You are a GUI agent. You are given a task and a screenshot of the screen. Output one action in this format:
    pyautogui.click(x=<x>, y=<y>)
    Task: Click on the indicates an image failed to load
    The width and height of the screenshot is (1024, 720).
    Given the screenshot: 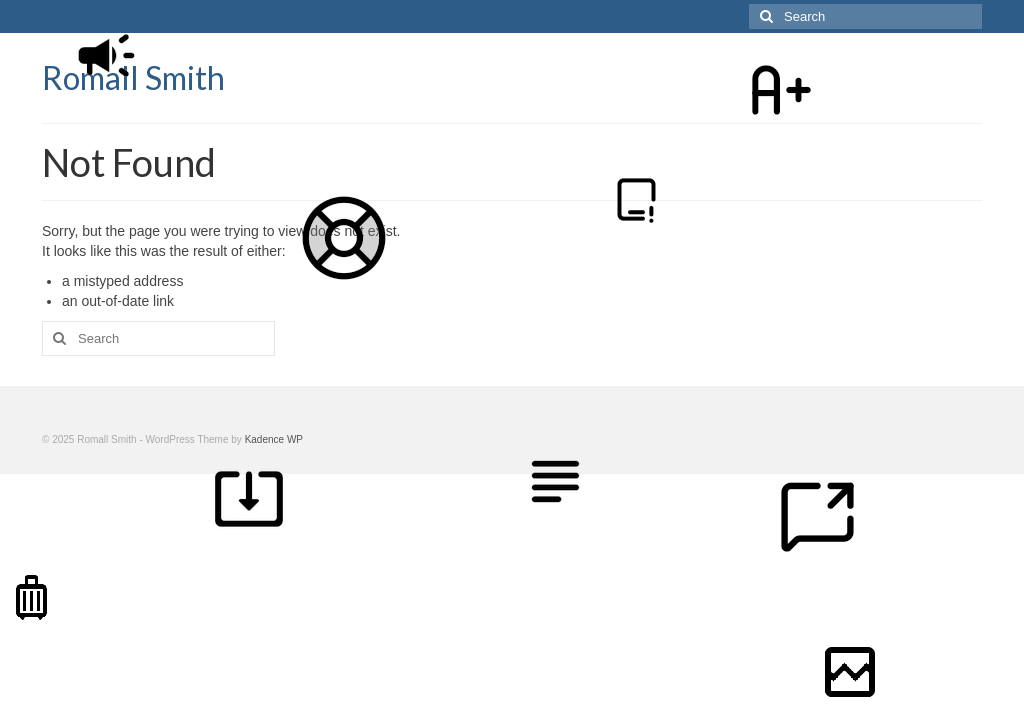 What is the action you would take?
    pyautogui.click(x=850, y=672)
    